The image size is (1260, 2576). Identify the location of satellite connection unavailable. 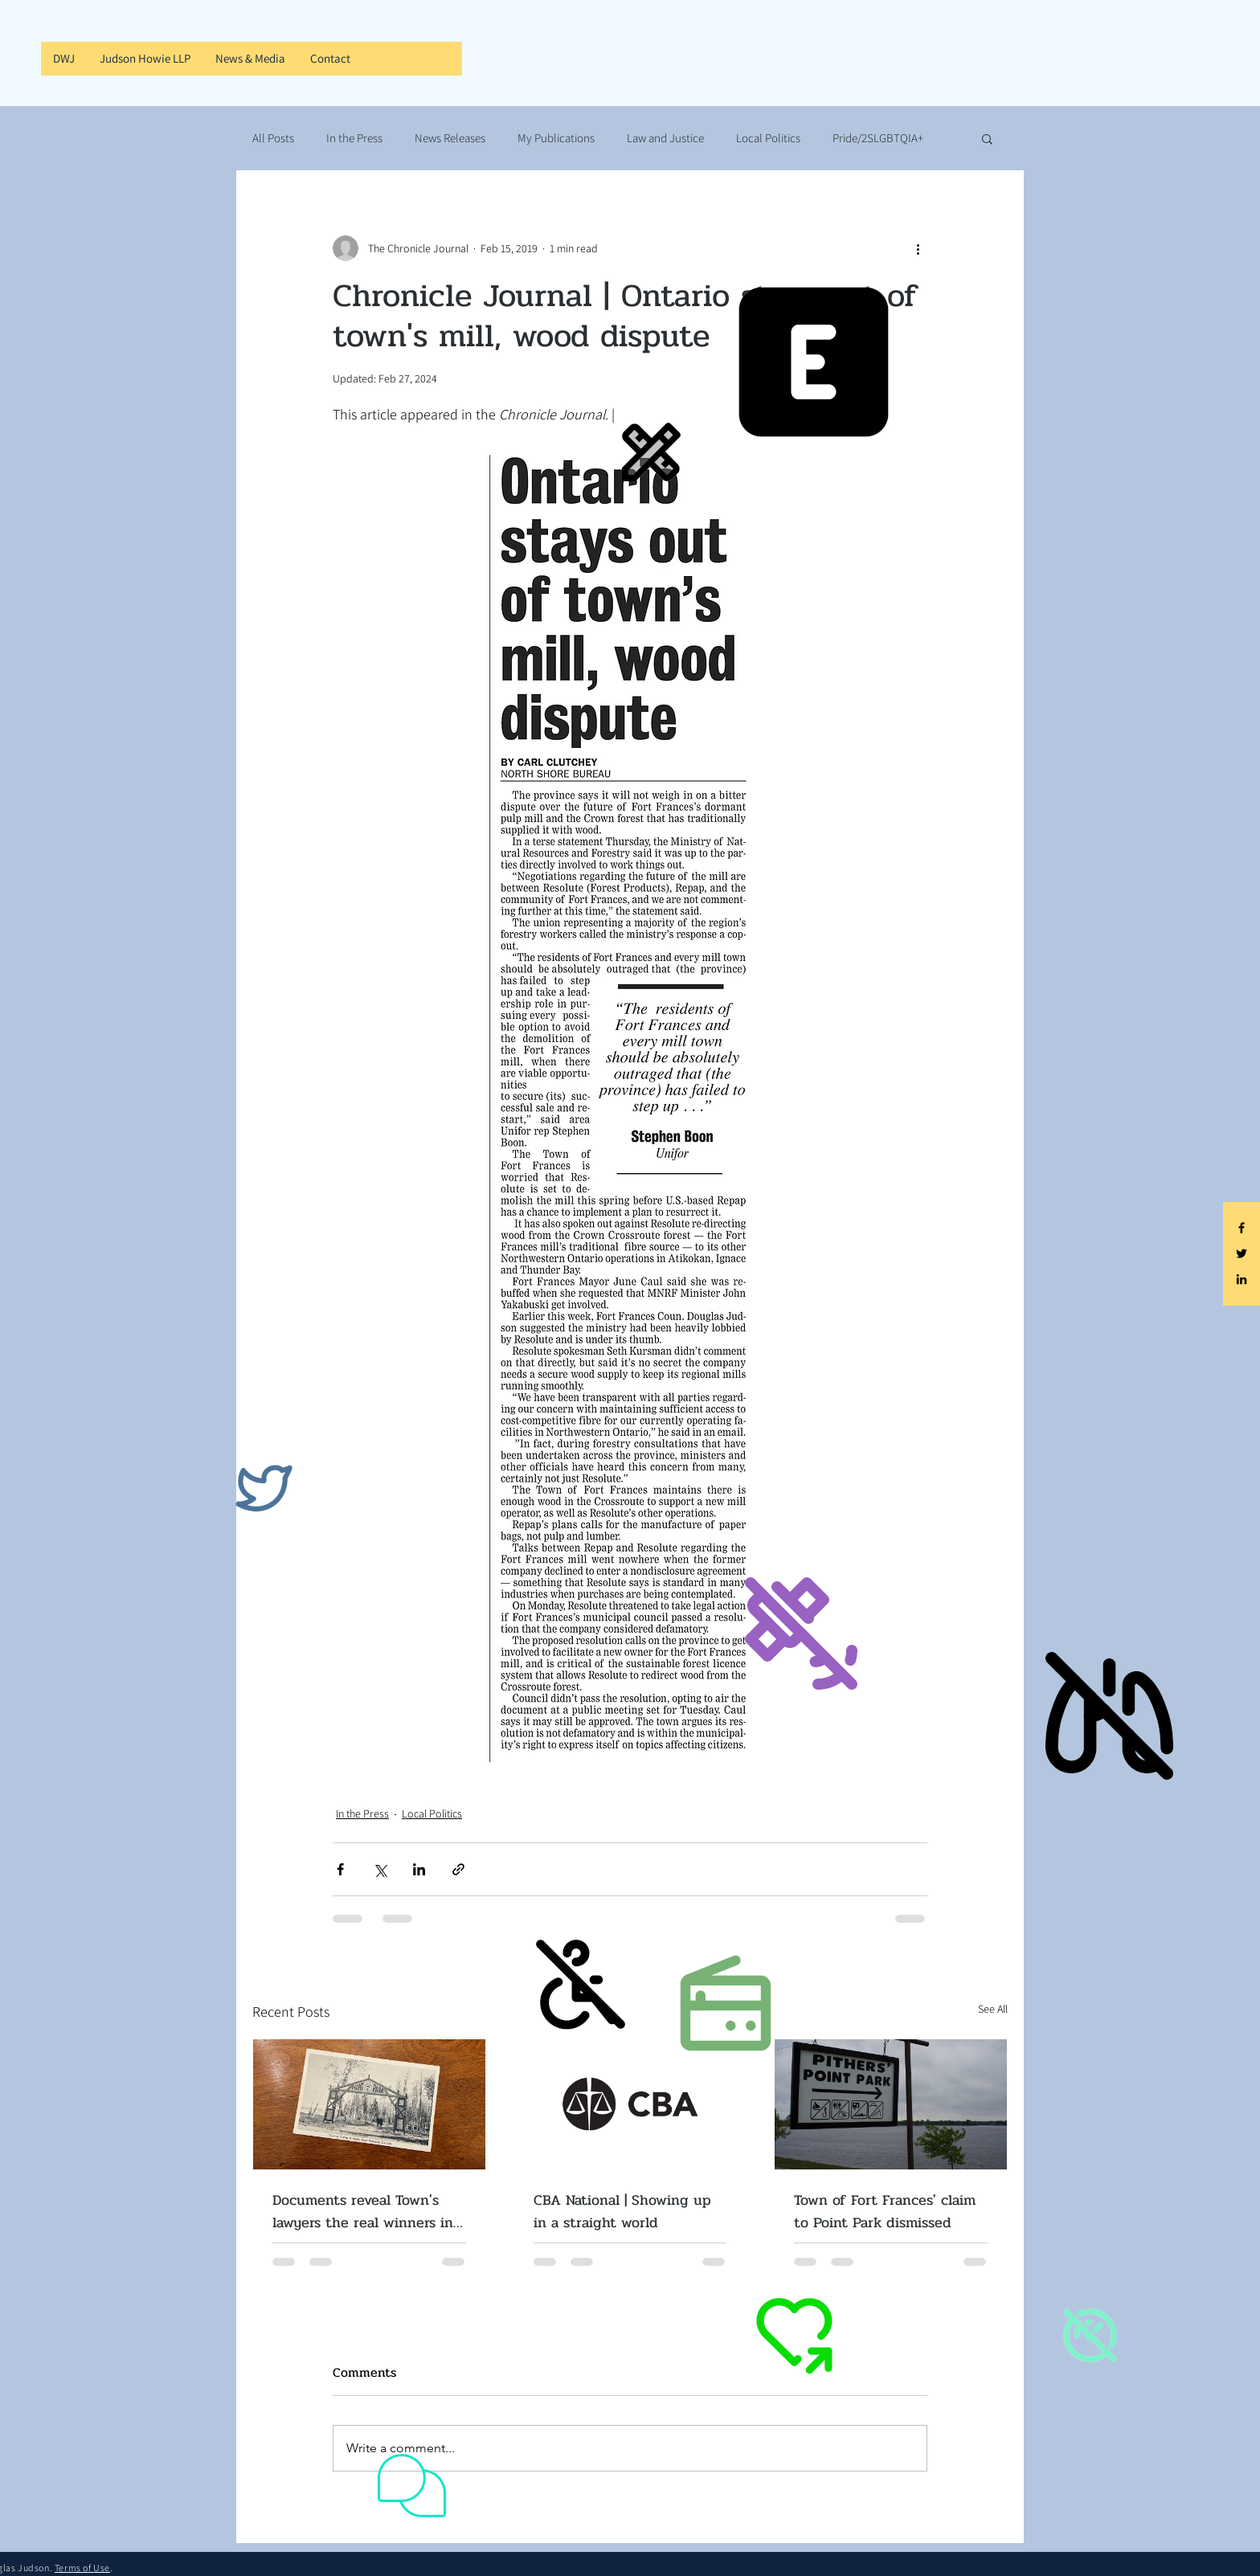
(801, 1634).